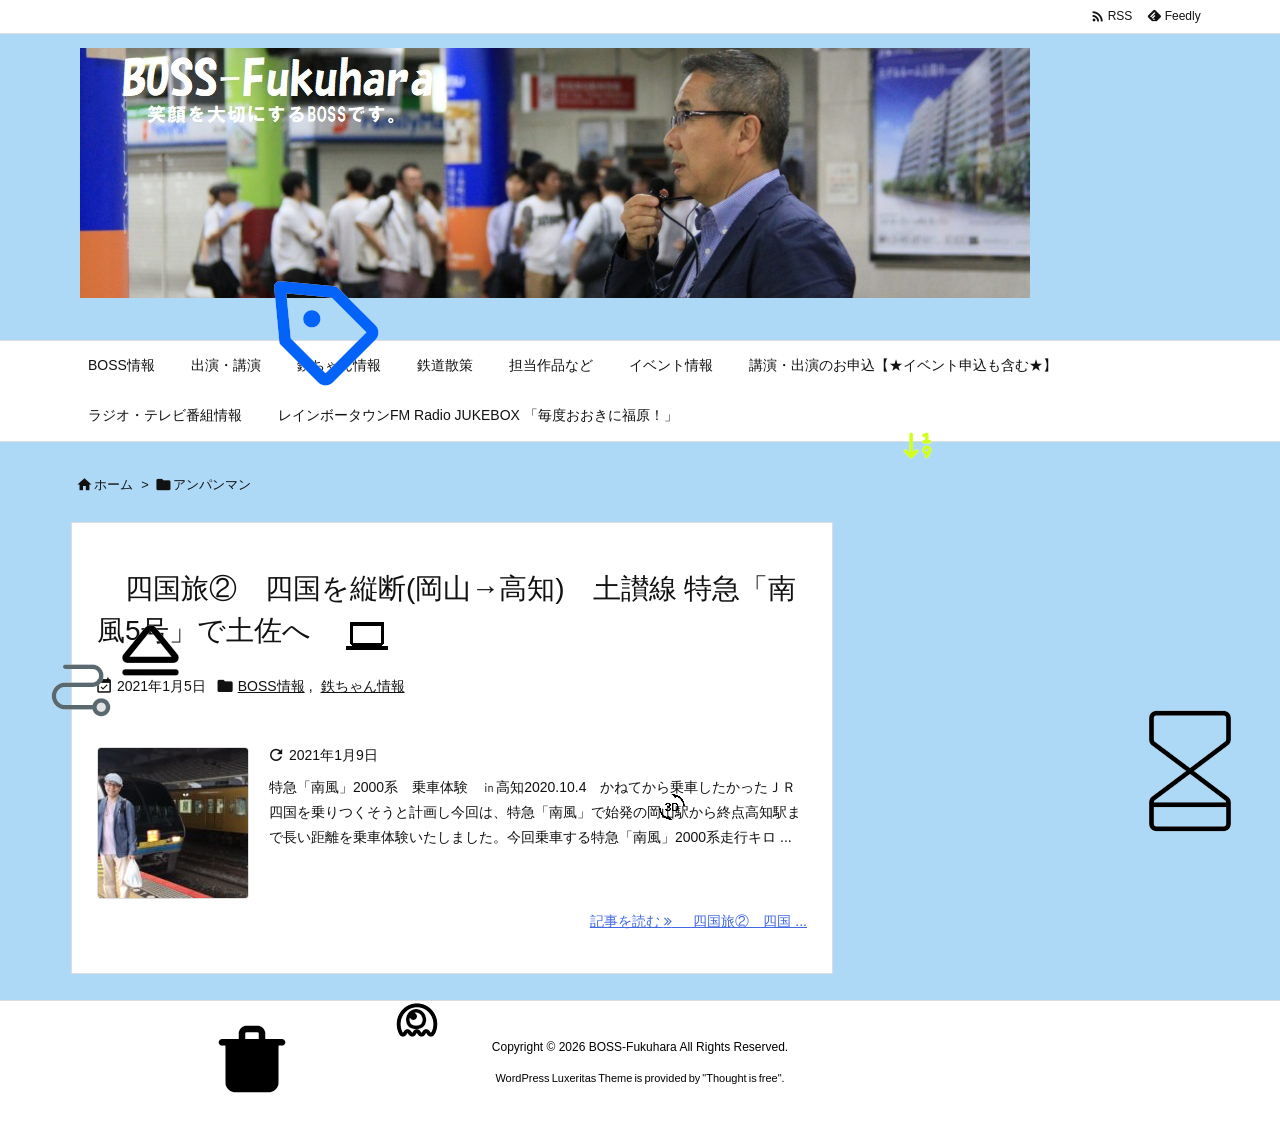  What do you see at coordinates (1190, 771) in the screenshot?
I see `indicates time is running low` at bounding box center [1190, 771].